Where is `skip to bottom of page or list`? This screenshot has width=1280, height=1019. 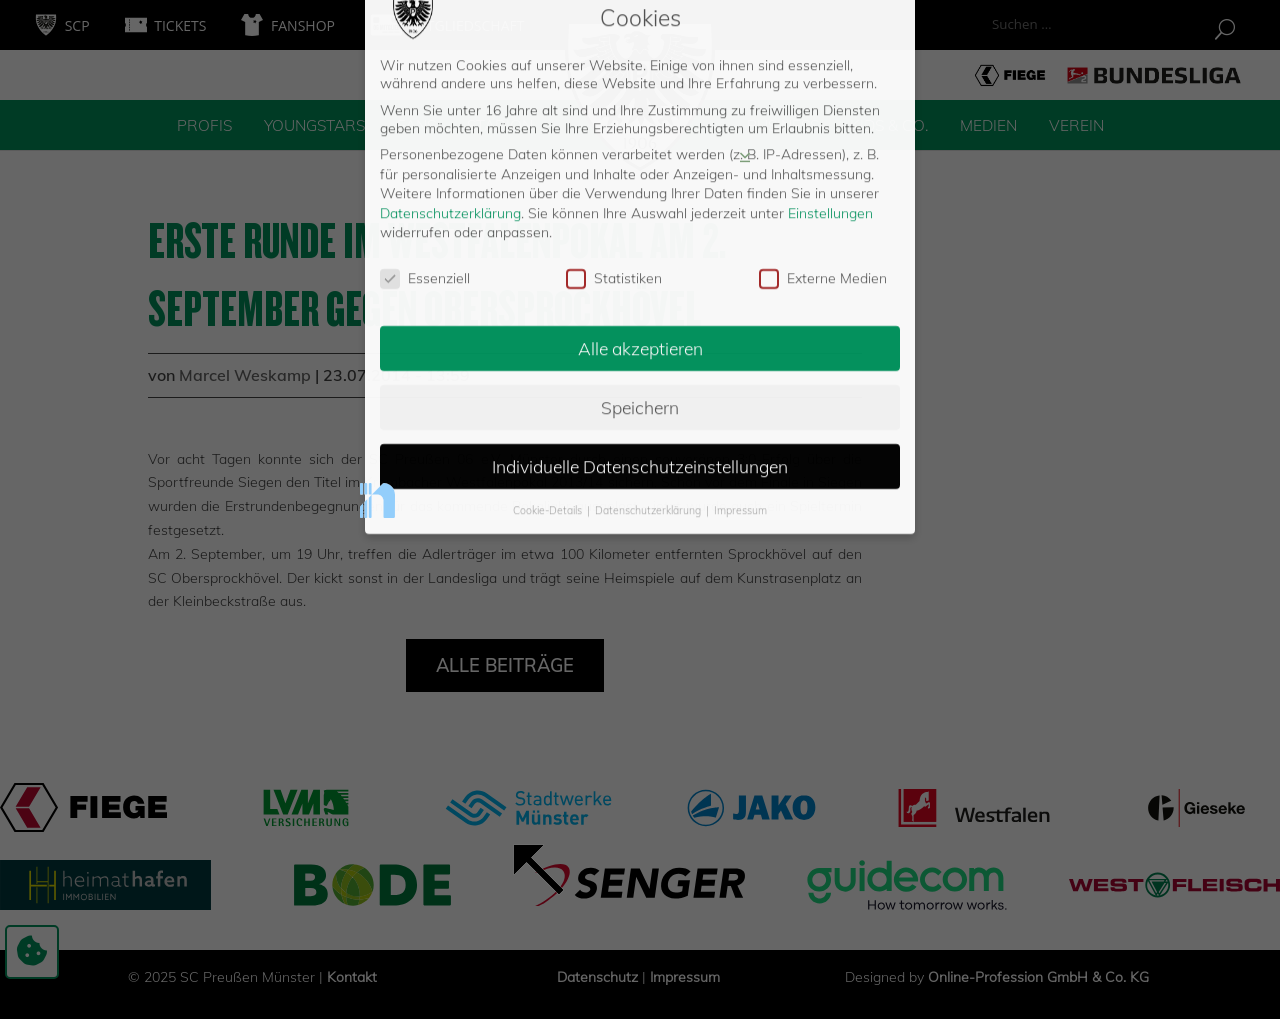
skip to bottom of page or list is located at coordinates (745, 158).